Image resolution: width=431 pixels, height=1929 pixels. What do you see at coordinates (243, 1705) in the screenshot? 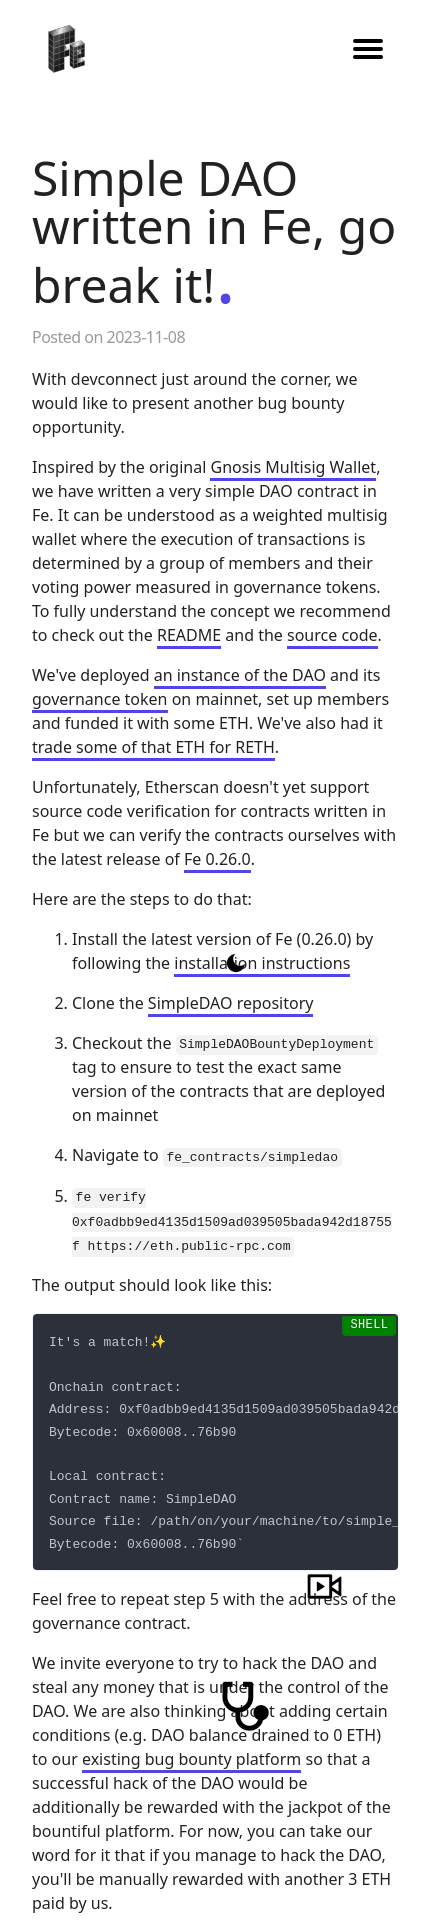
I see `access health or medical features` at bounding box center [243, 1705].